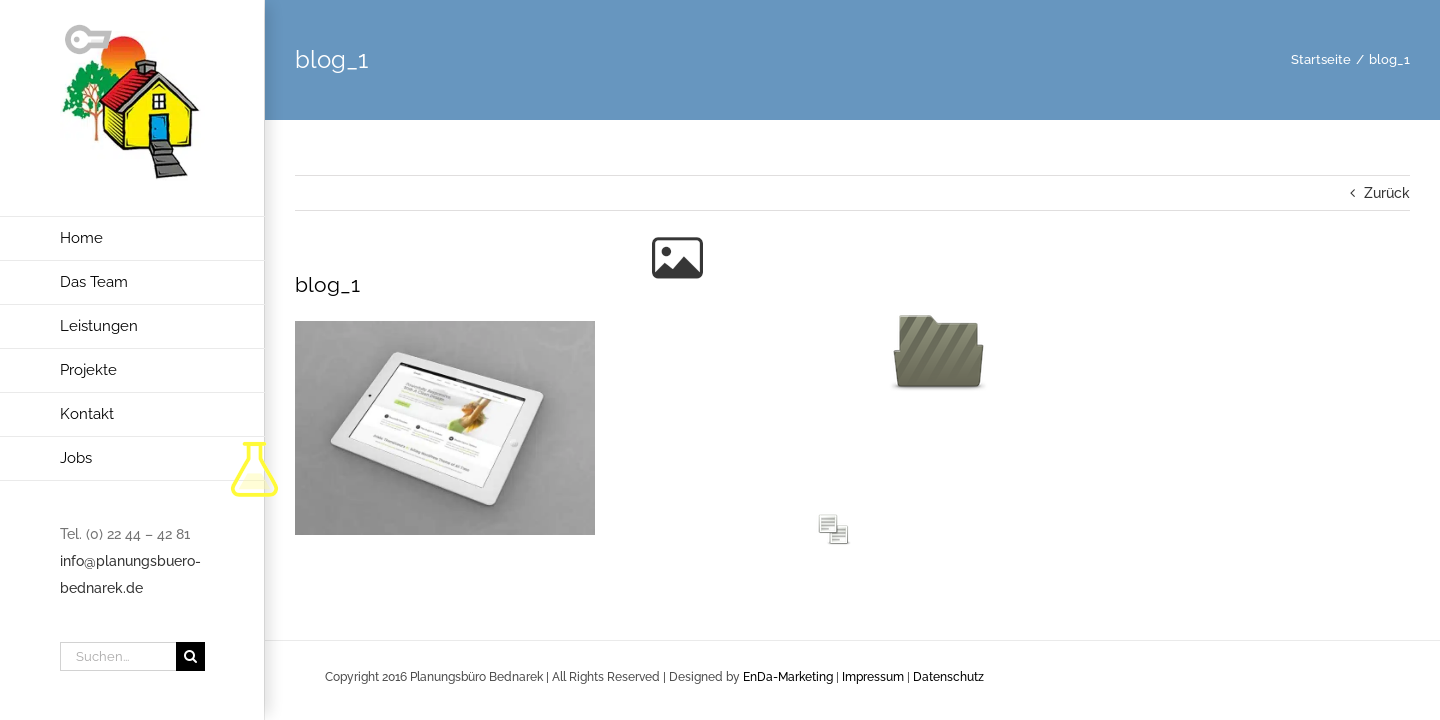 Image resolution: width=1440 pixels, height=720 pixels. I want to click on open photo viewer application, so click(677, 259).